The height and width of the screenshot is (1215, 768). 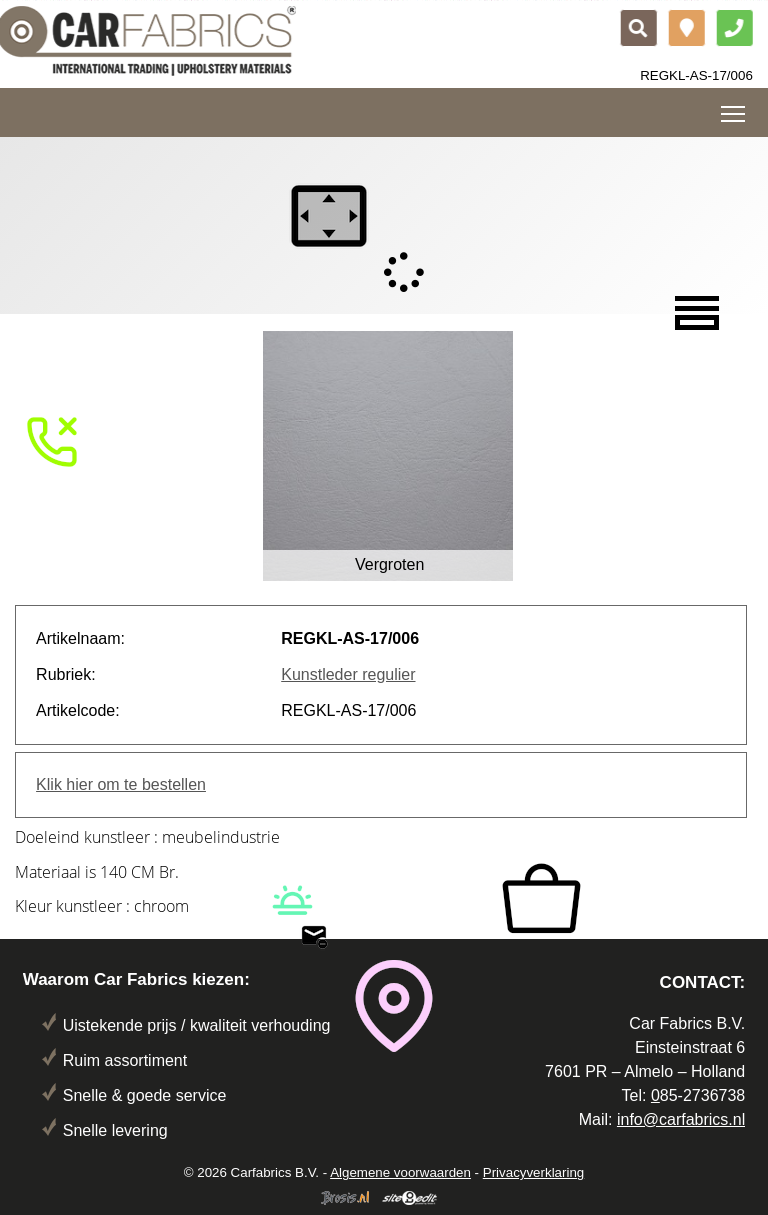 What do you see at coordinates (394, 1006) in the screenshot?
I see `view location on map` at bounding box center [394, 1006].